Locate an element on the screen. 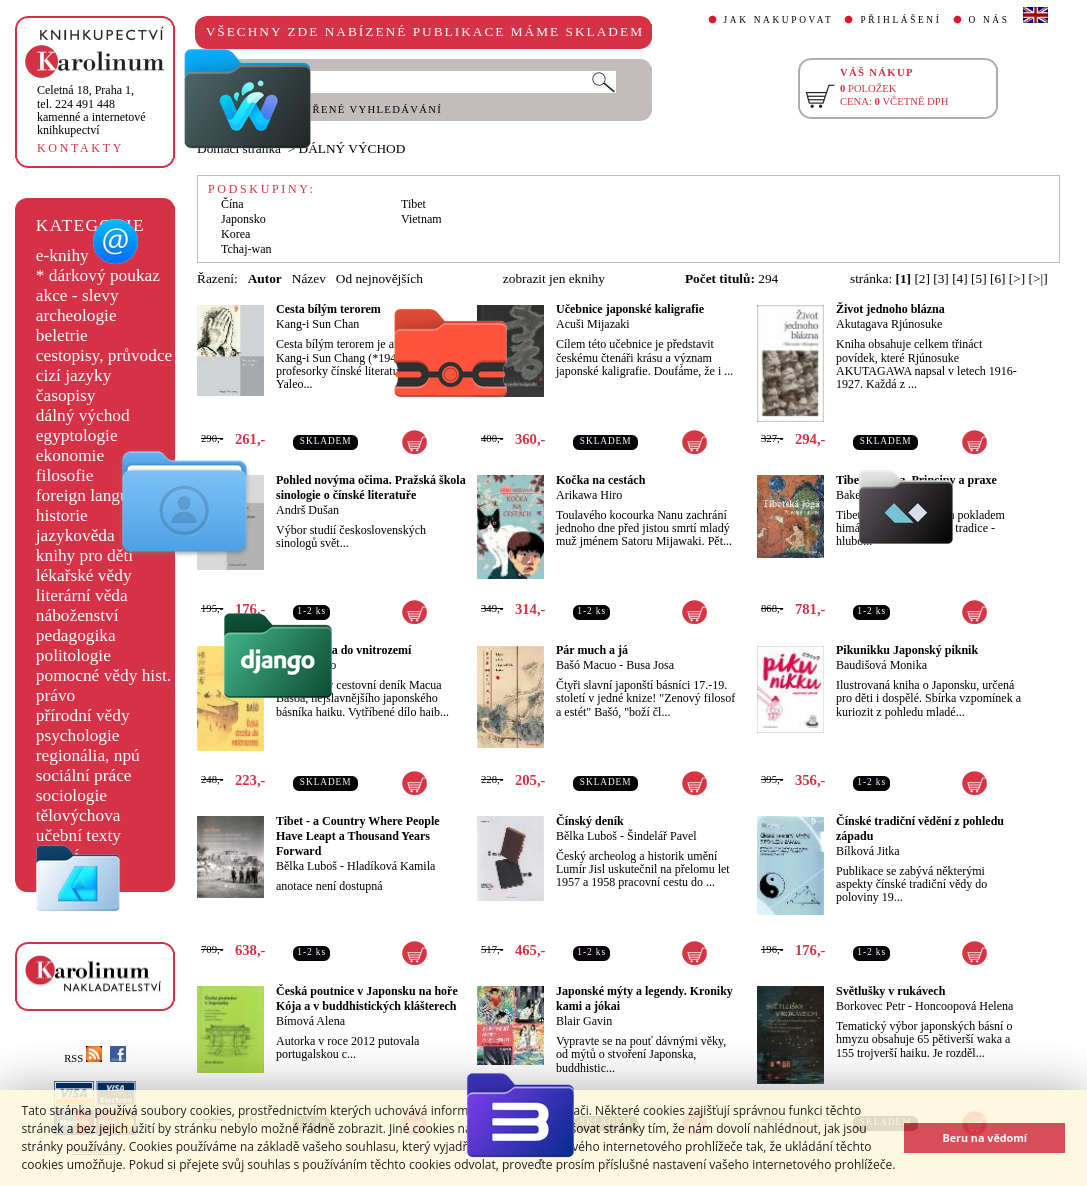 The image size is (1087, 1186). open folder containing Affinity Designer files is located at coordinates (77, 880).